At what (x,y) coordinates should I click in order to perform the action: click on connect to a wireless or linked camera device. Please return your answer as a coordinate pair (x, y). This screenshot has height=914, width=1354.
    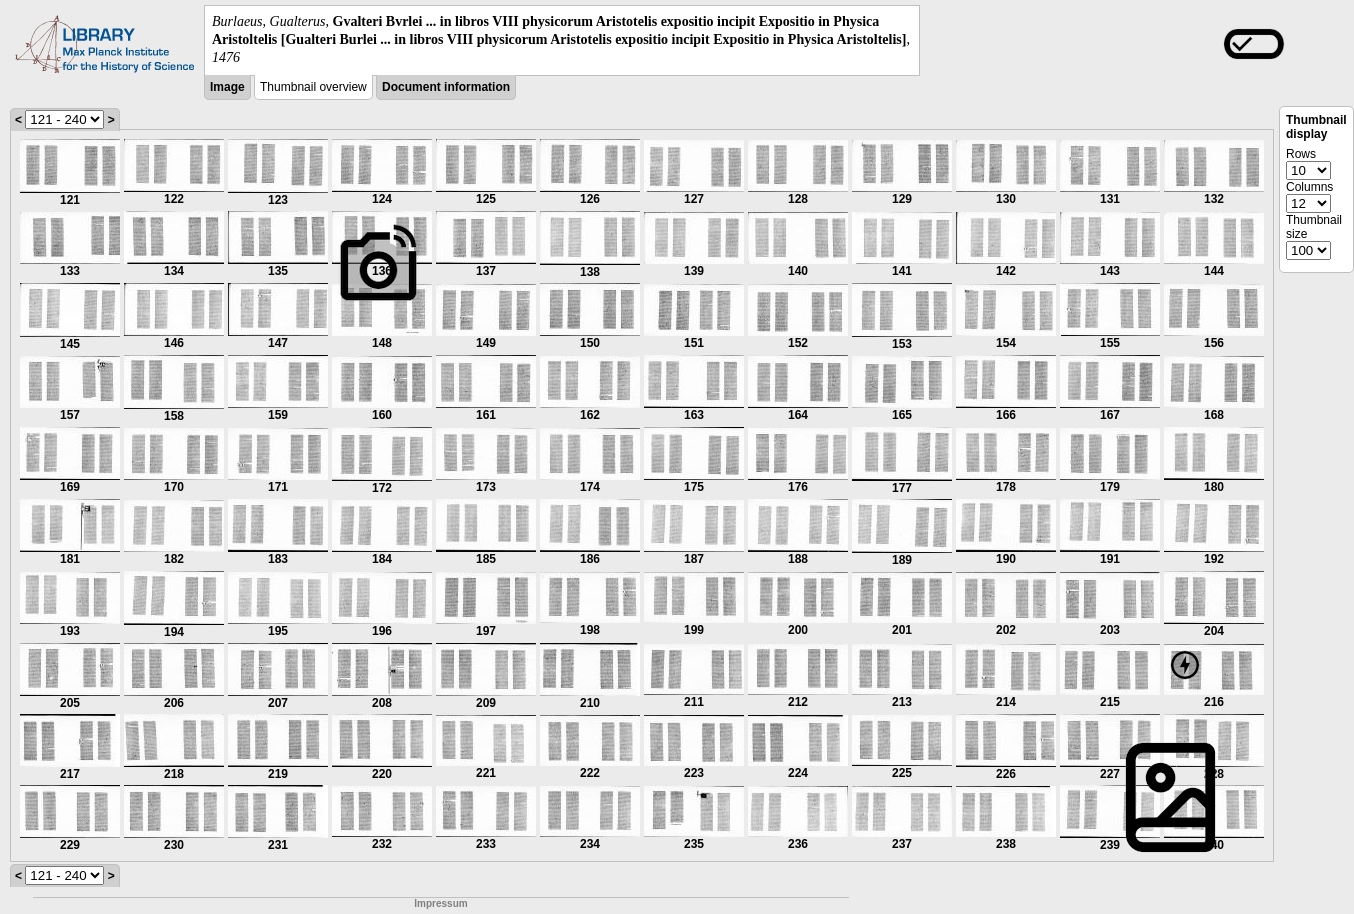
    Looking at the image, I should click on (378, 262).